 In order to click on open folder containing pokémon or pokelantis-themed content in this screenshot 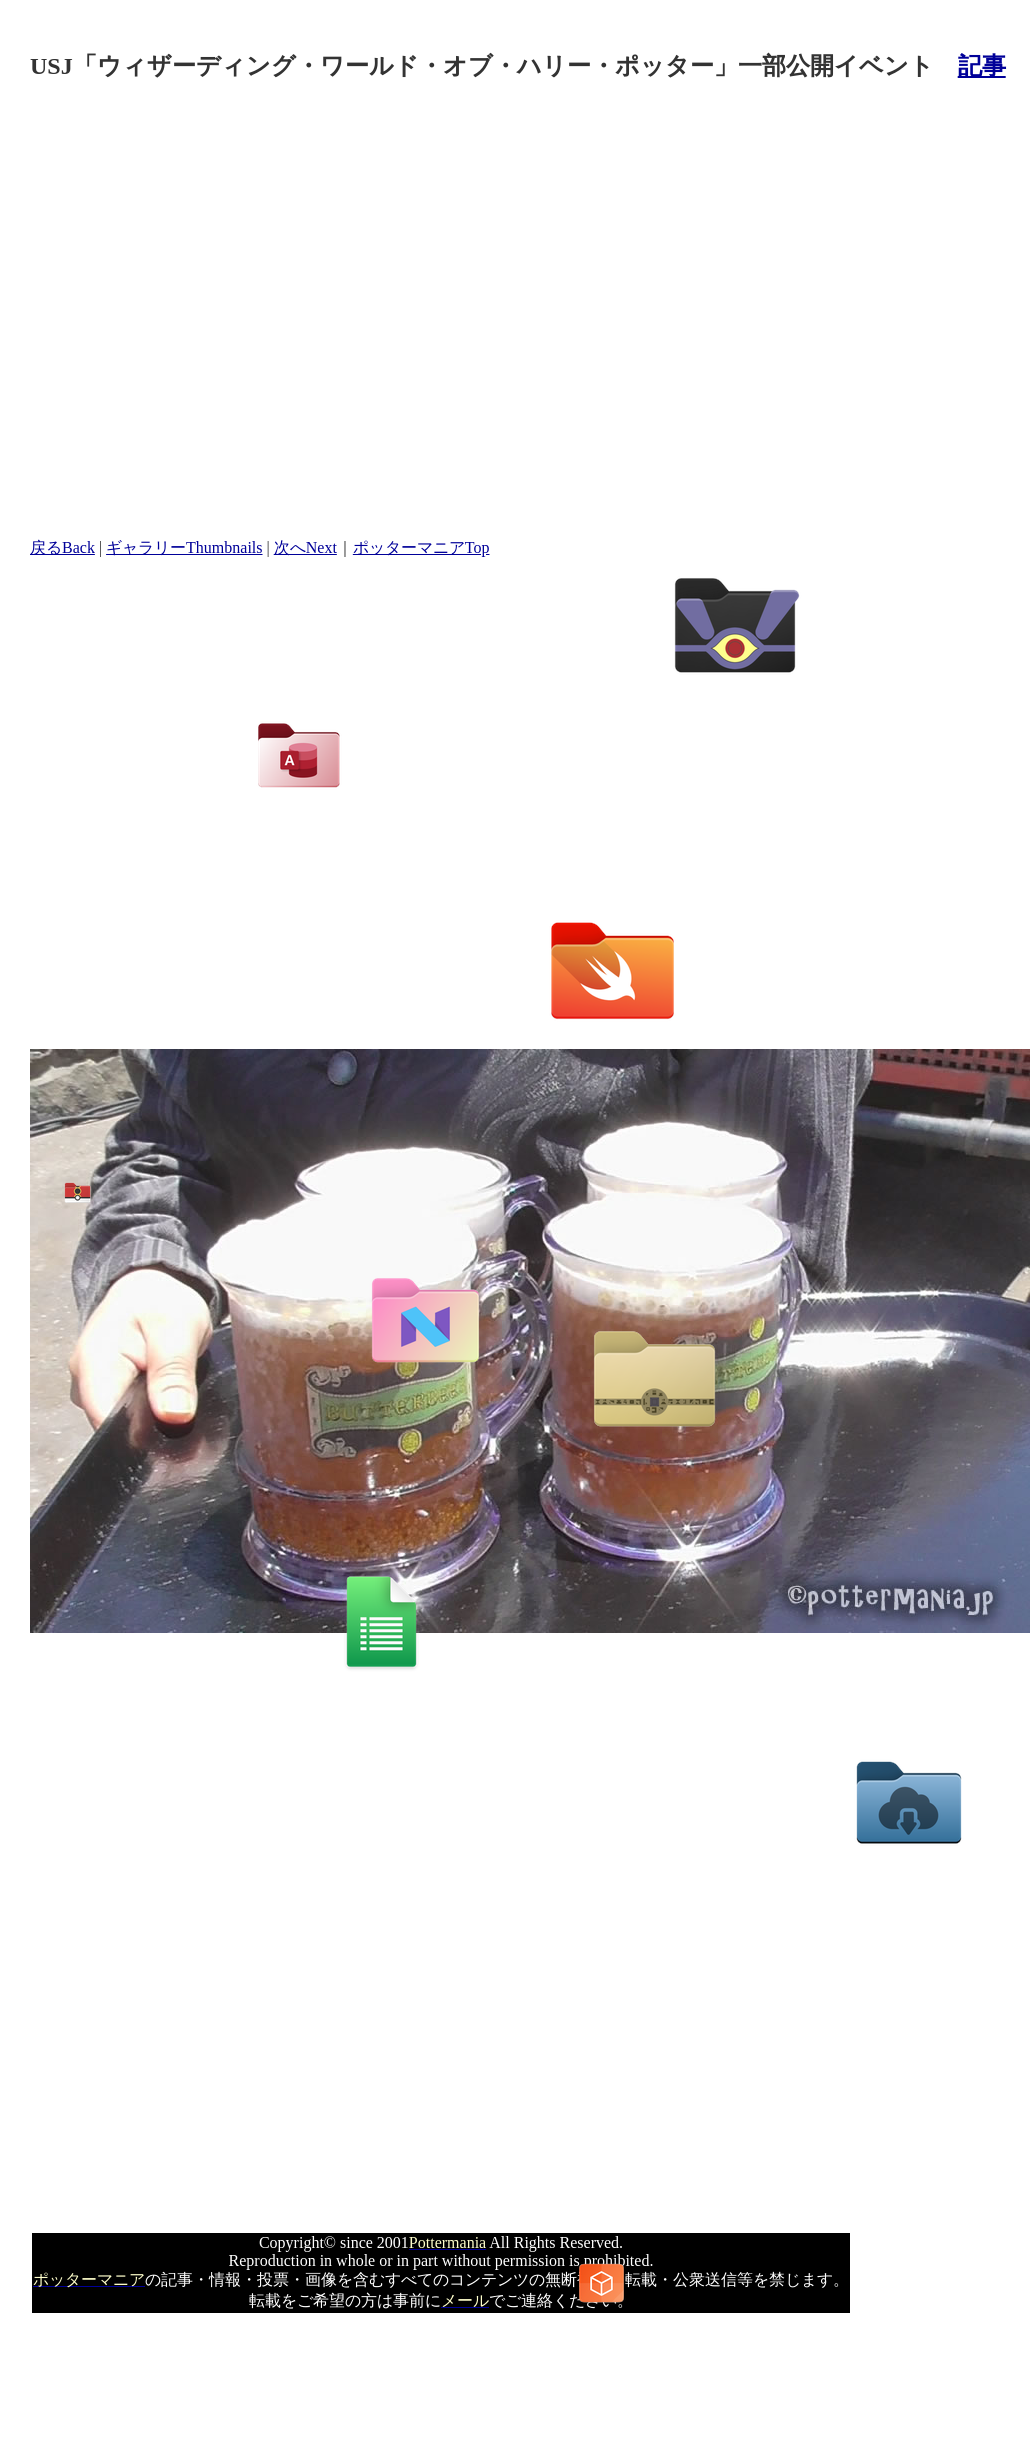, I will do `click(654, 1382)`.